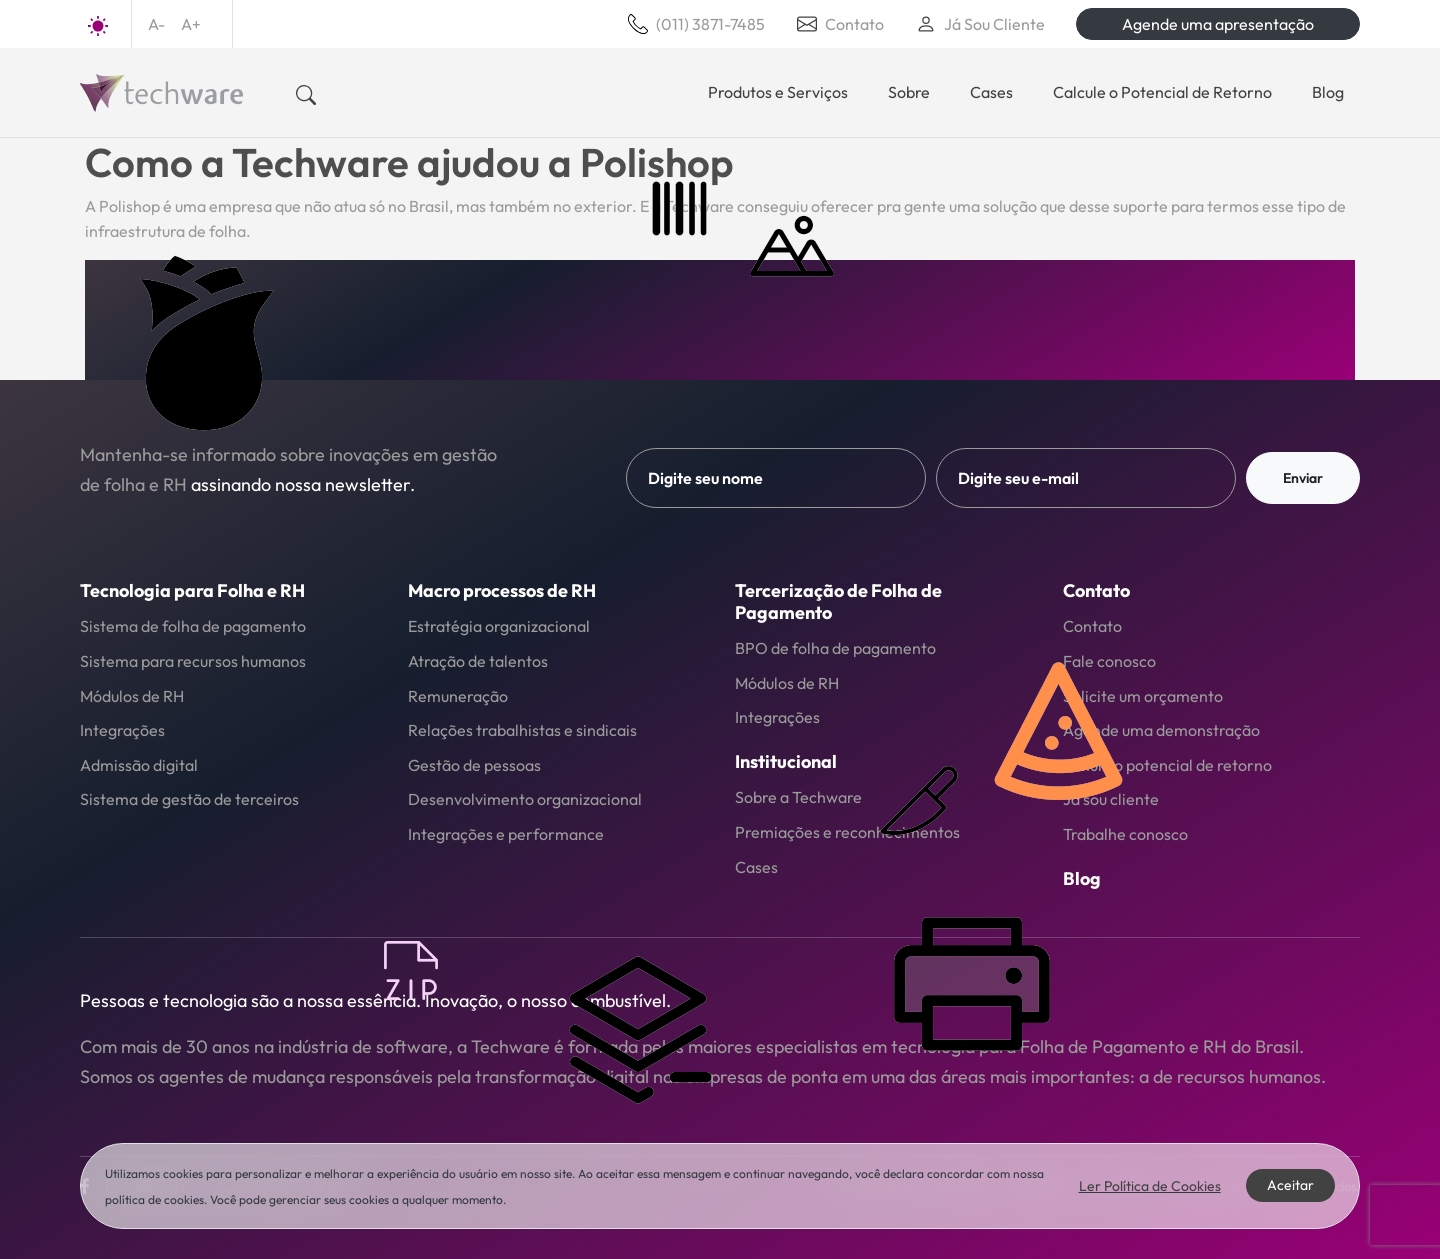  I want to click on remove a layer from the stack, so click(638, 1030).